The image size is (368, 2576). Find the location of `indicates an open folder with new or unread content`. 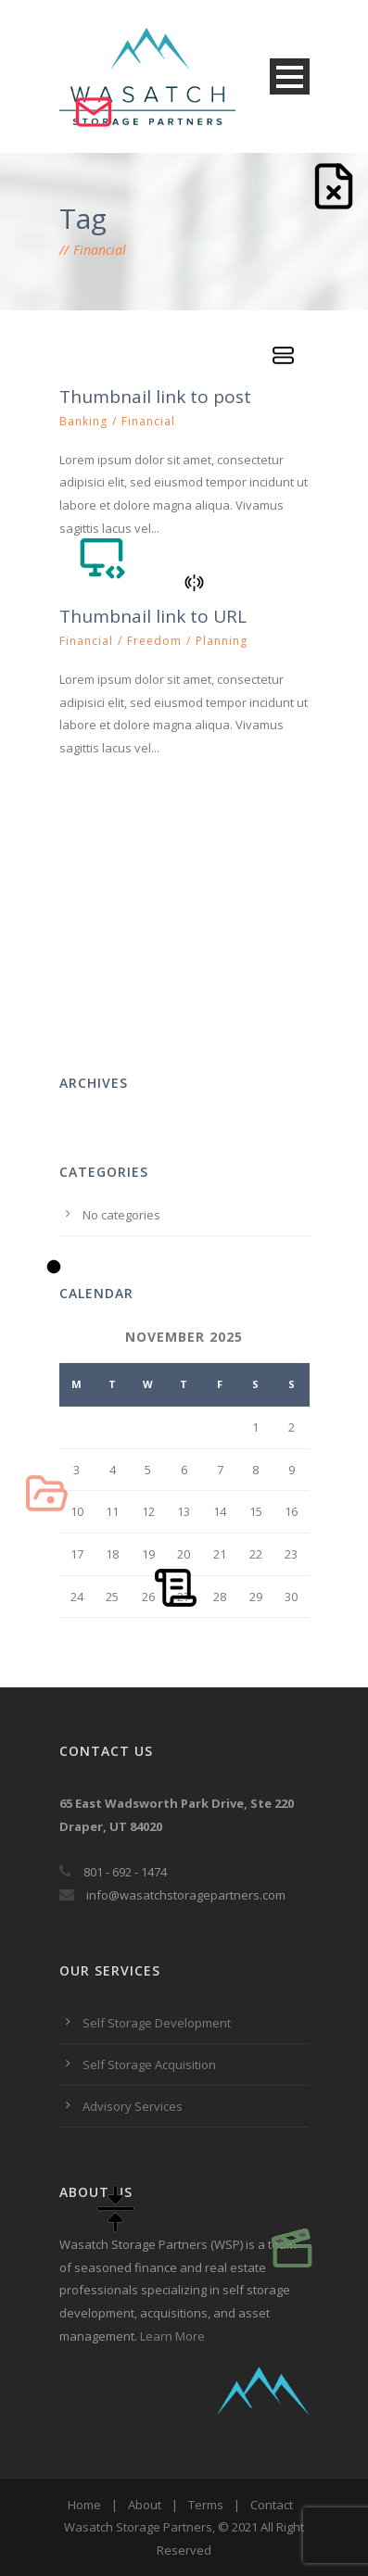

indicates an open folder with new or unread content is located at coordinates (46, 1494).